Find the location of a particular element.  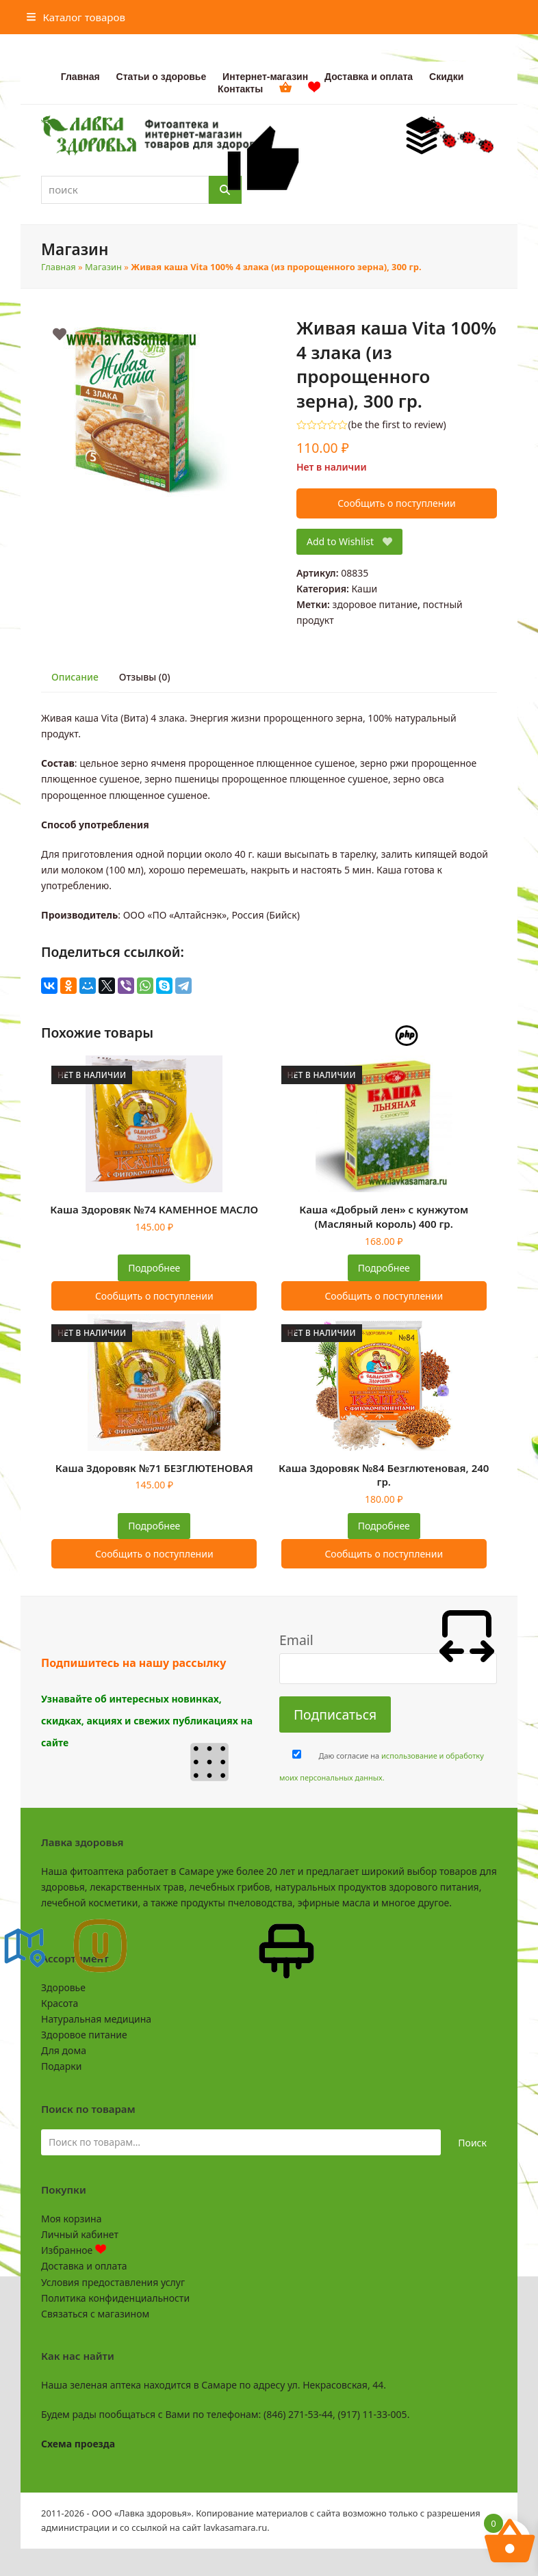

indicates an item starting with the letter U is located at coordinates (100, 1945).